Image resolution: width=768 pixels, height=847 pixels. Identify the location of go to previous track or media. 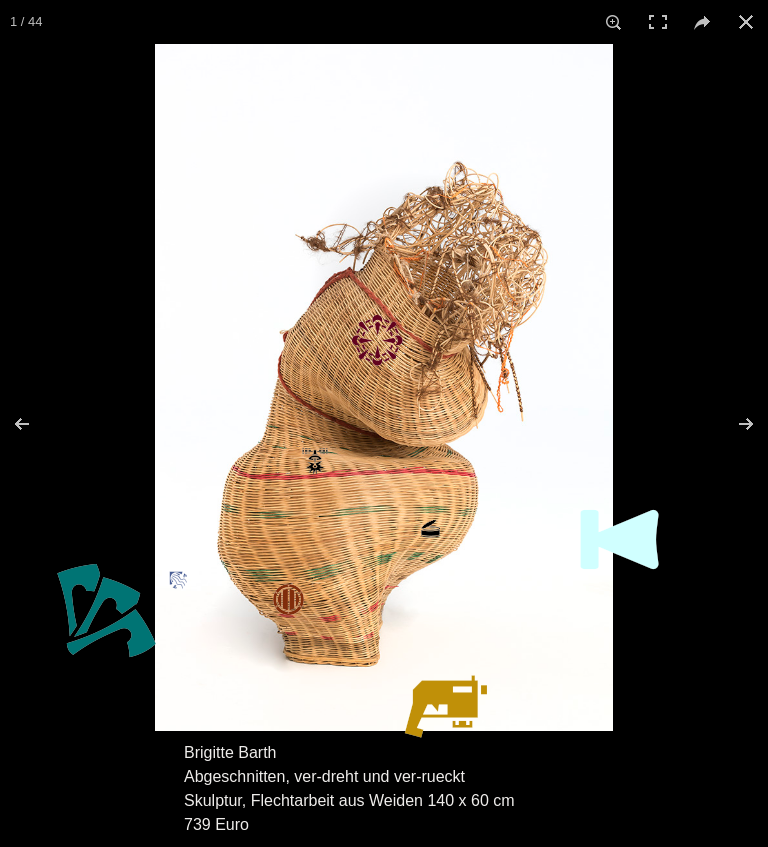
(619, 539).